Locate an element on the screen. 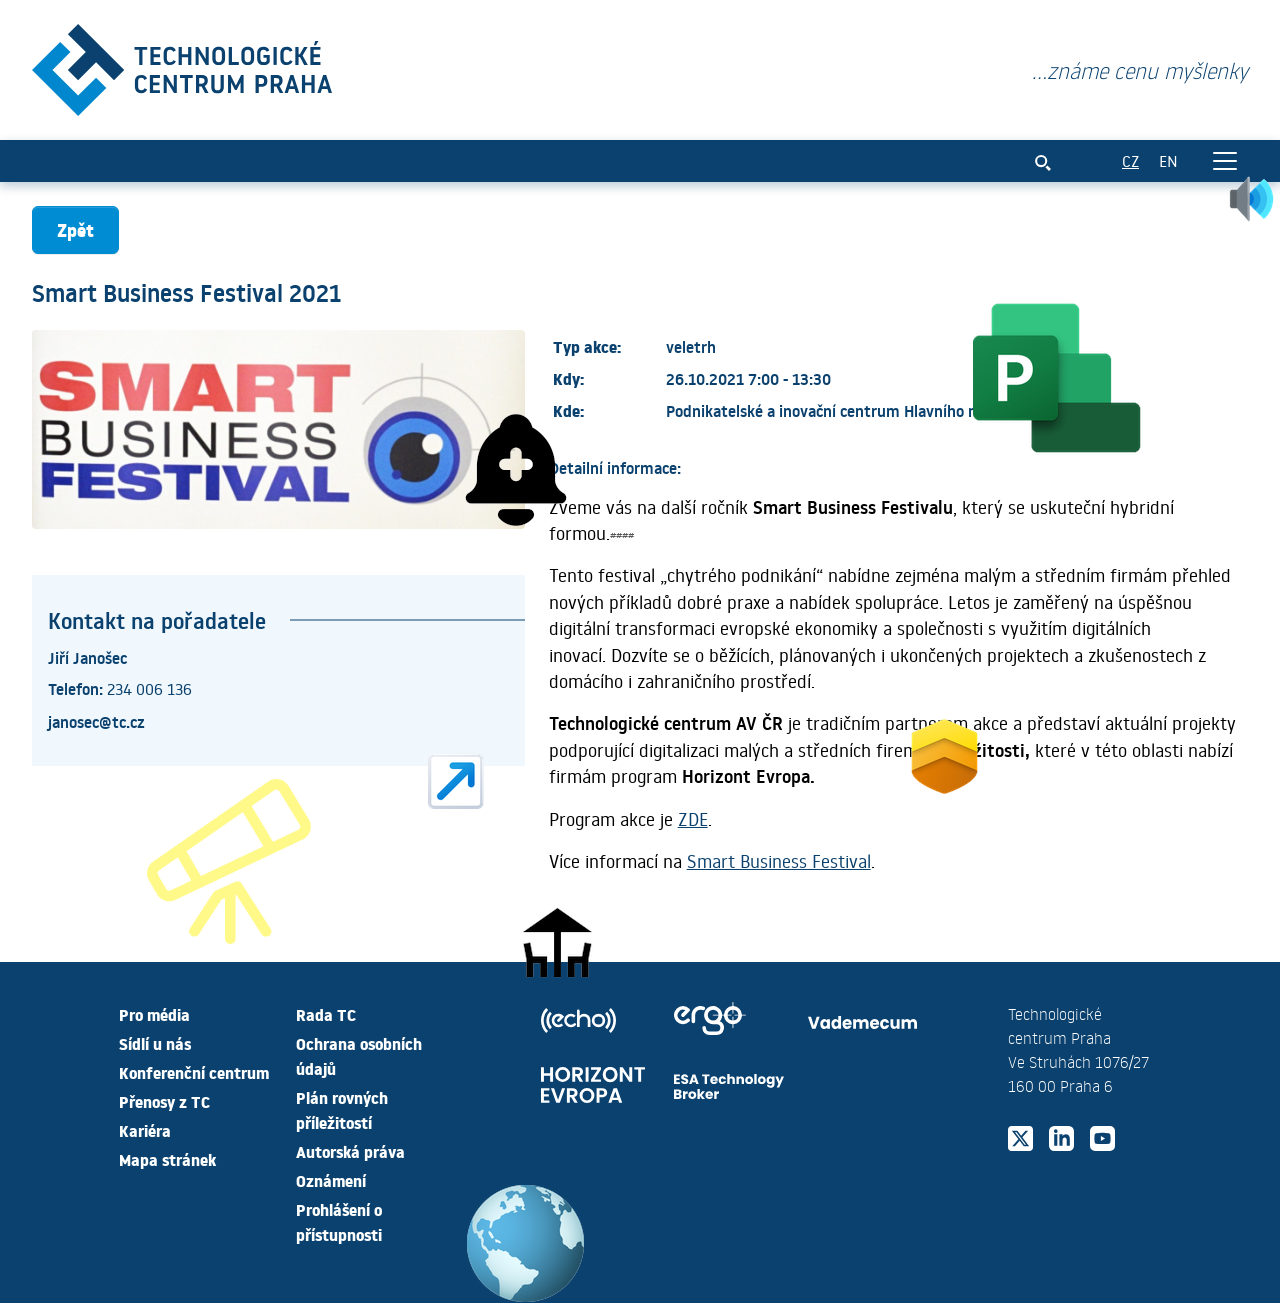 Image resolution: width=1280 pixels, height=1303 pixels. open windows security or protection settings is located at coordinates (944, 756).